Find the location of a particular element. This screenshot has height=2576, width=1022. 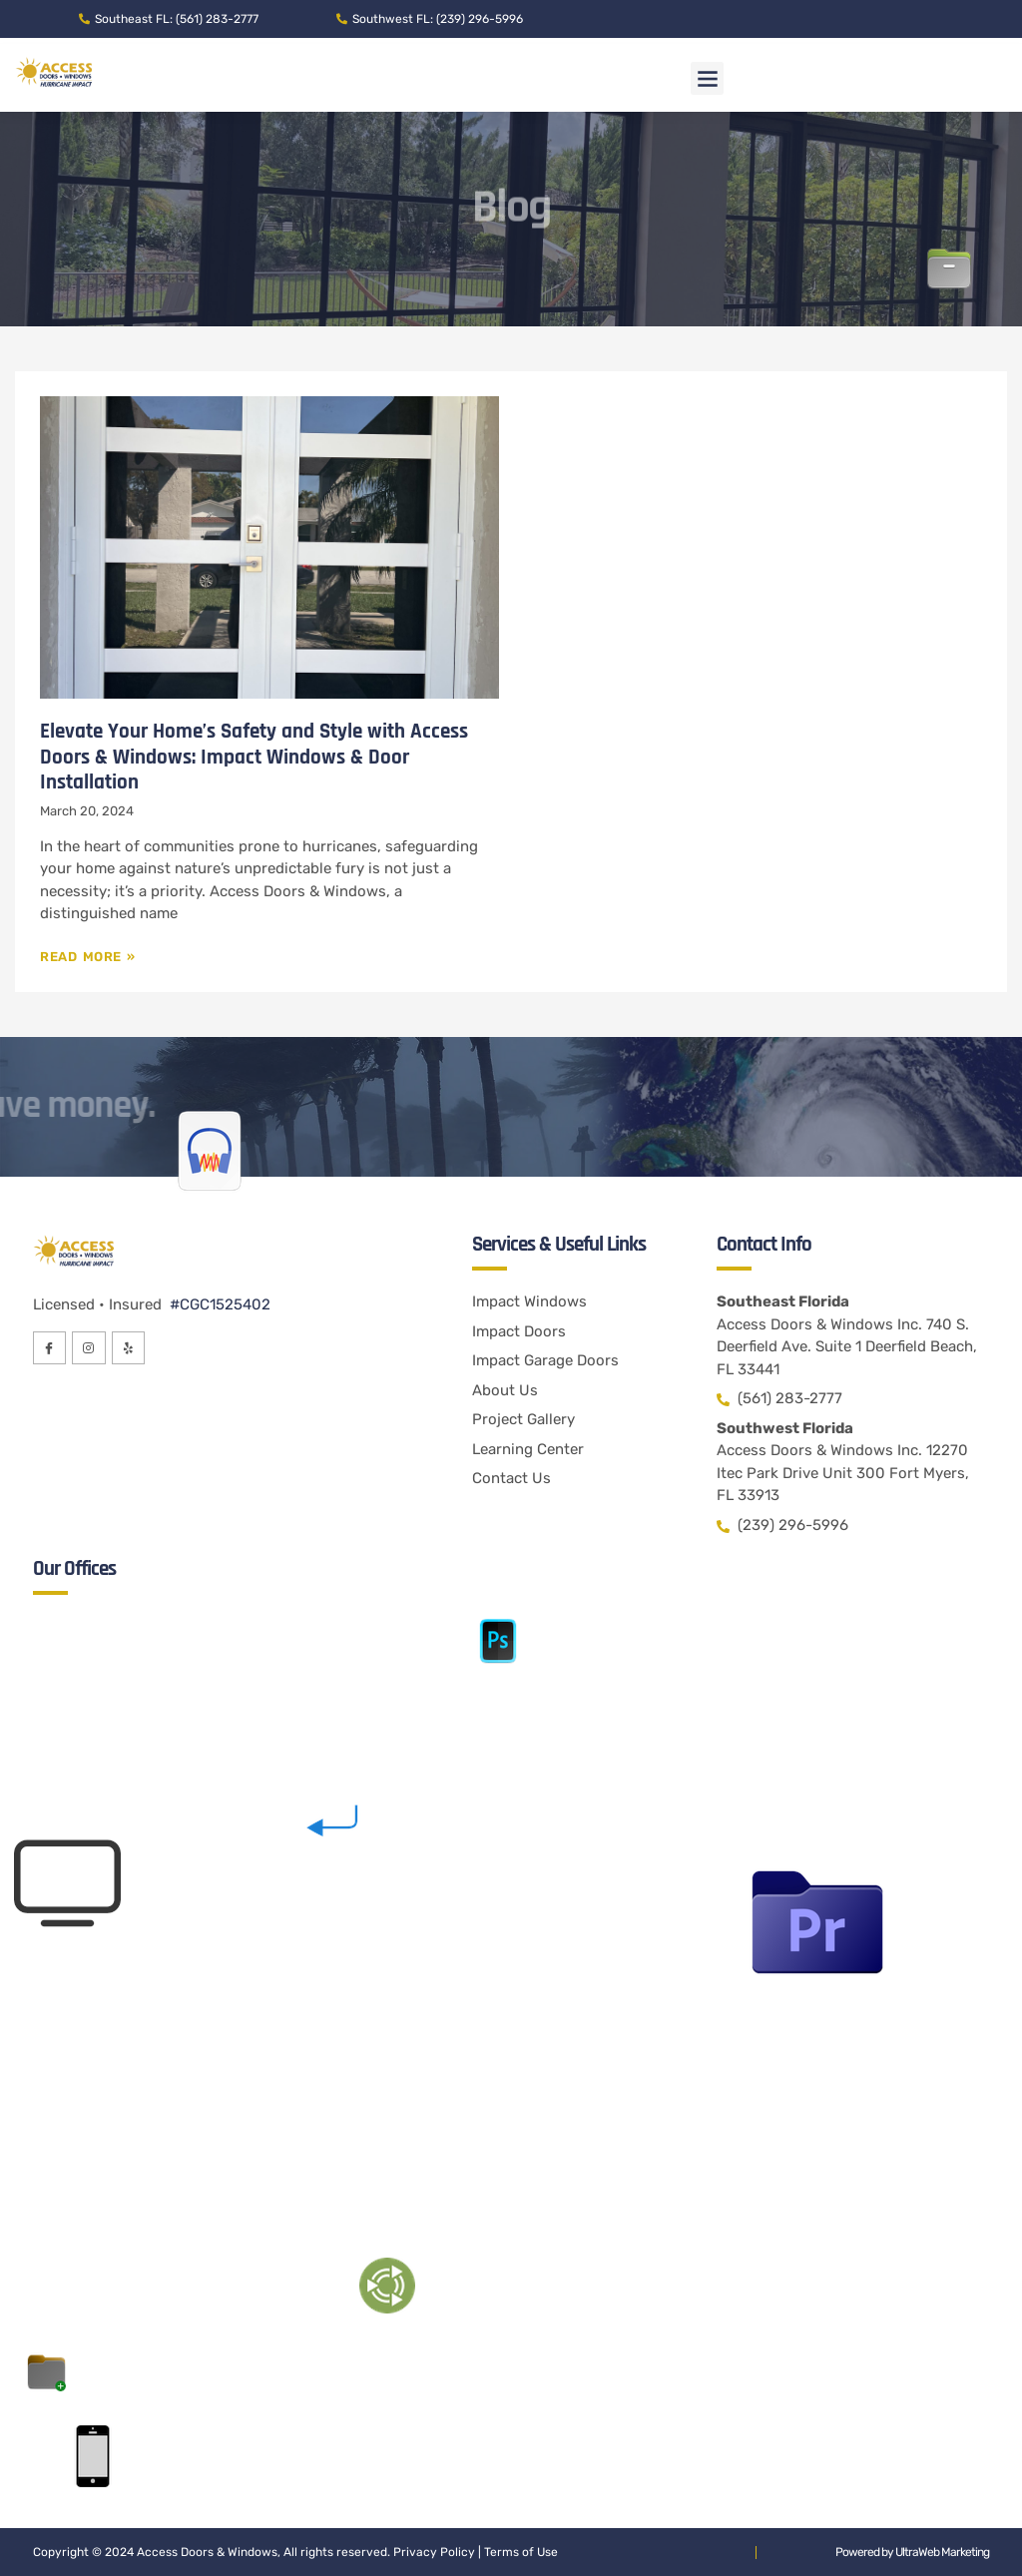

iPhone device in sidebar navigation is located at coordinates (93, 2456).